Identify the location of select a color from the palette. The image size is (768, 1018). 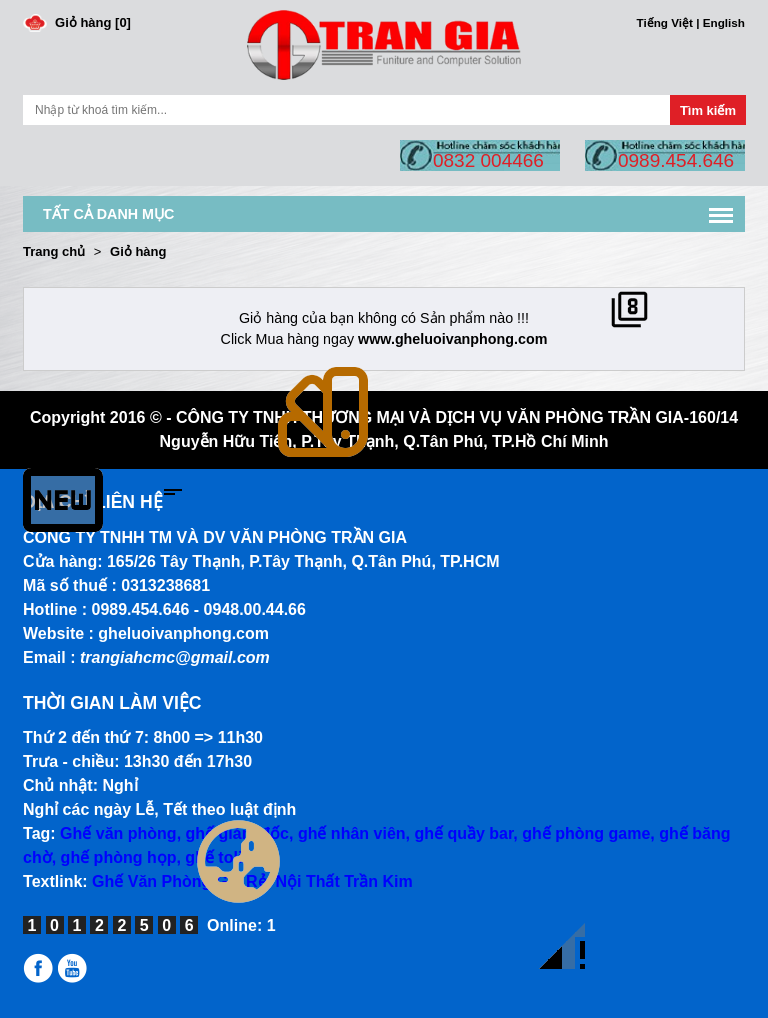
(323, 412).